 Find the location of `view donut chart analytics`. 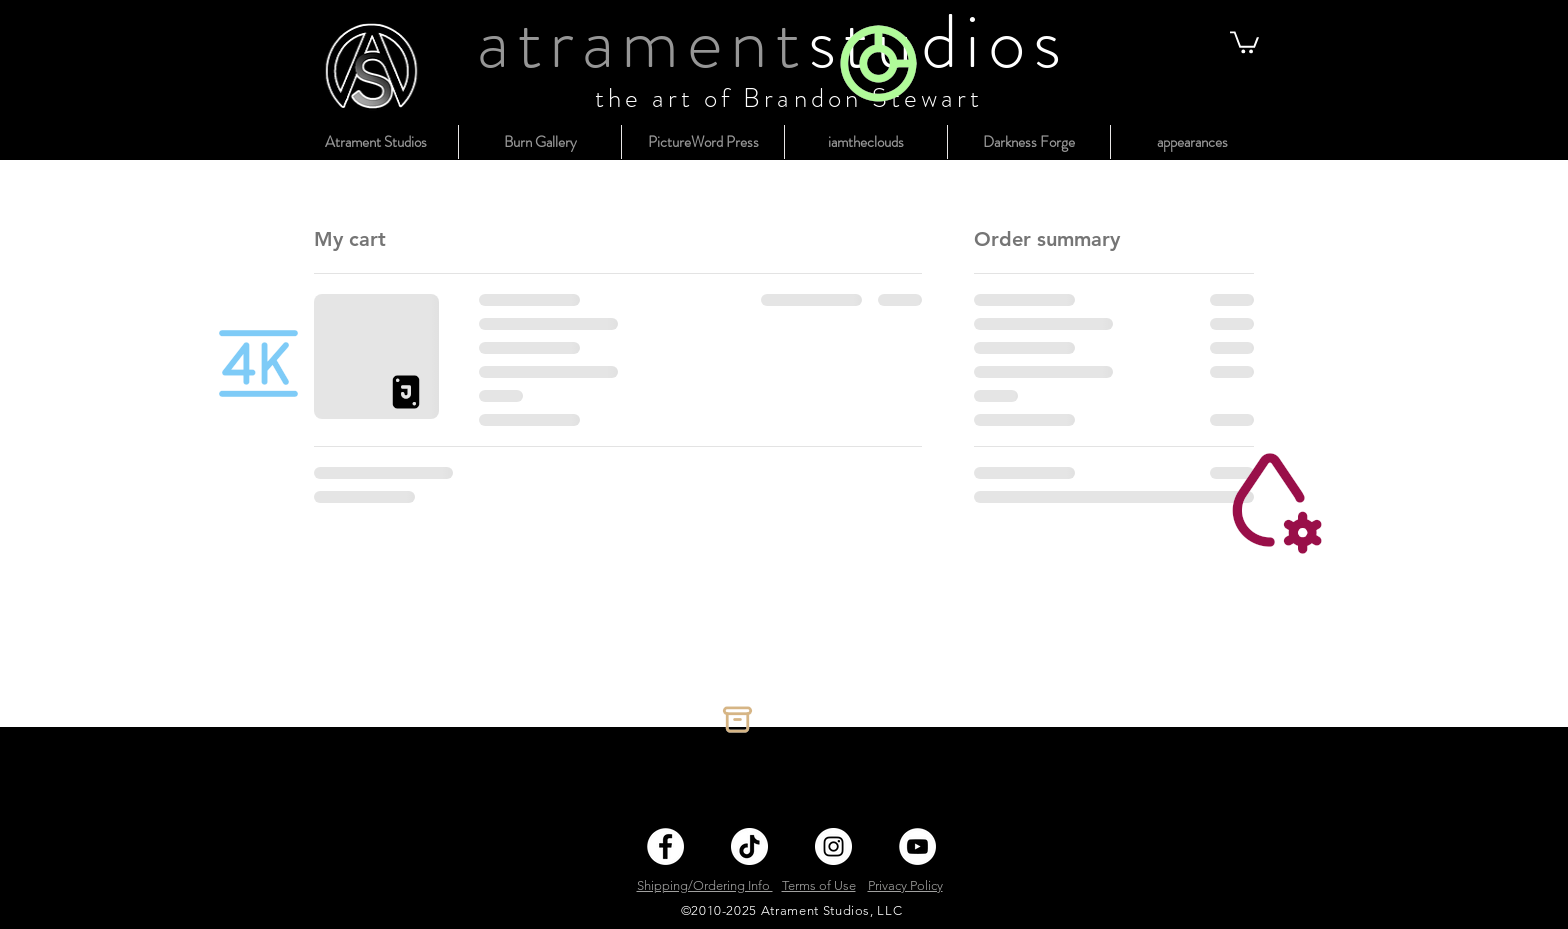

view donut chart analytics is located at coordinates (878, 63).